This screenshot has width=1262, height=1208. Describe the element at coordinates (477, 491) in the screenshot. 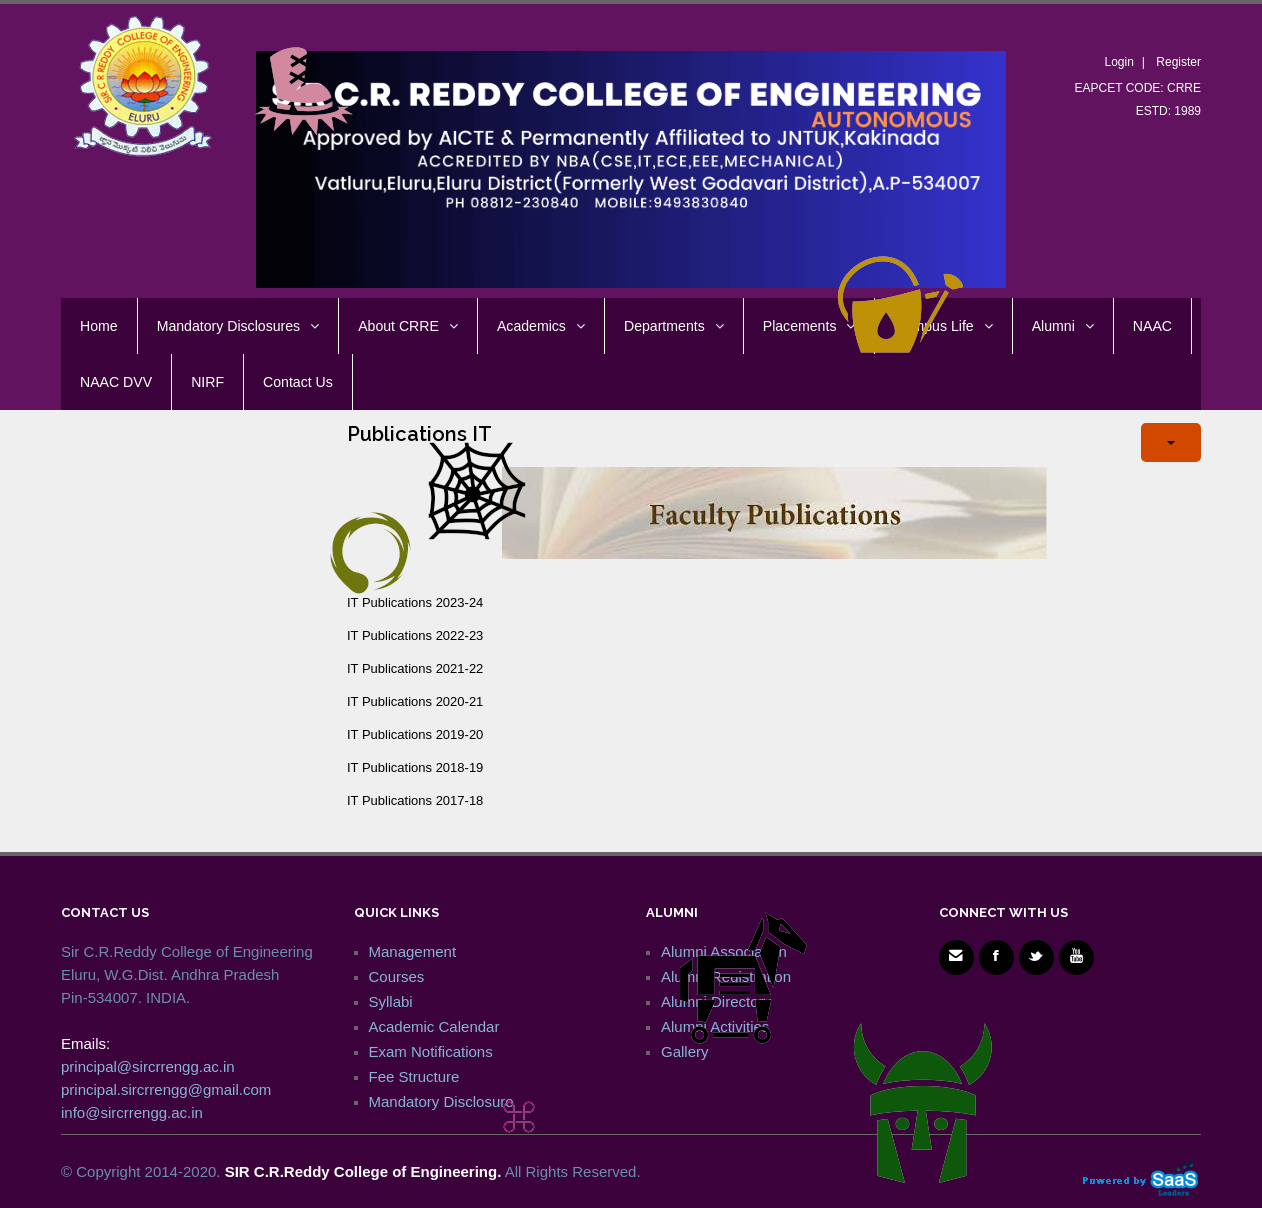

I see `indicates a spider or web-related game element` at that location.